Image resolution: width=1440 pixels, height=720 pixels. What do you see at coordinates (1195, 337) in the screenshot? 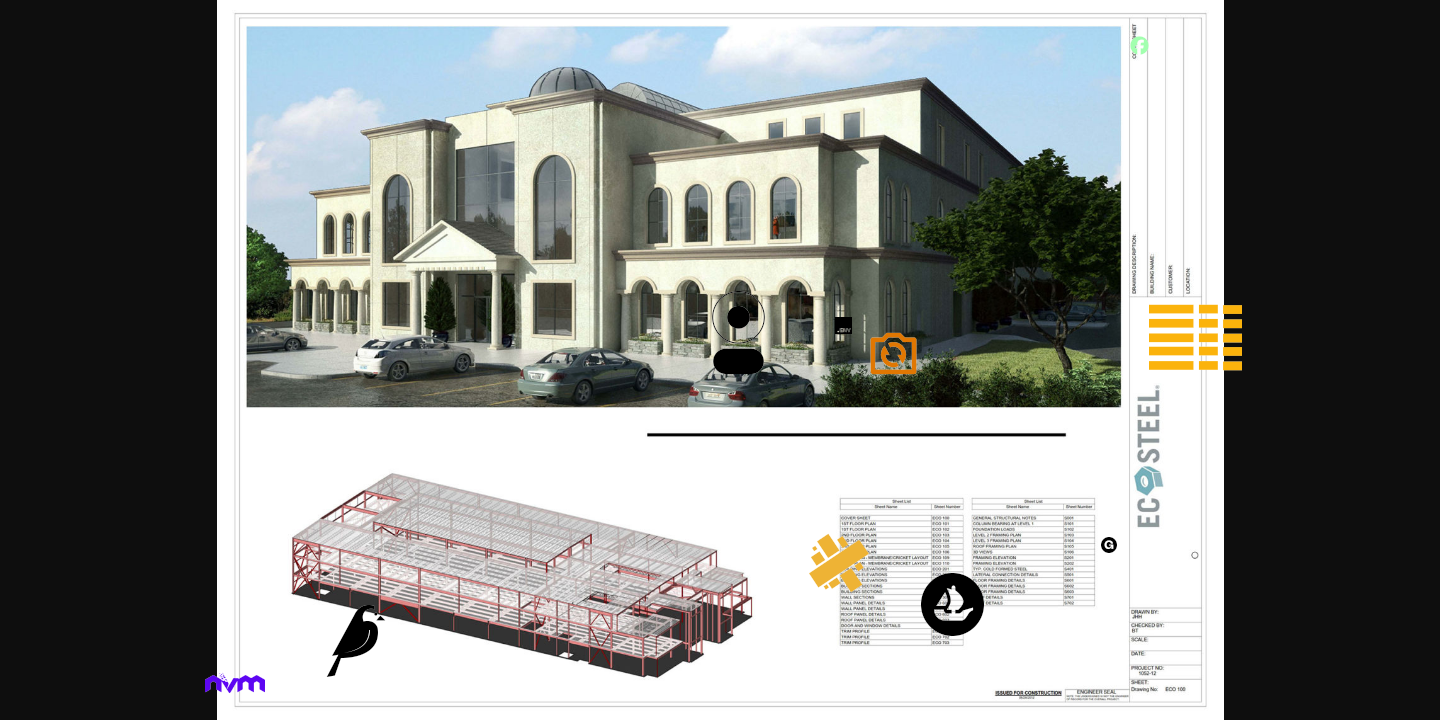
I see `visit server fault community` at bounding box center [1195, 337].